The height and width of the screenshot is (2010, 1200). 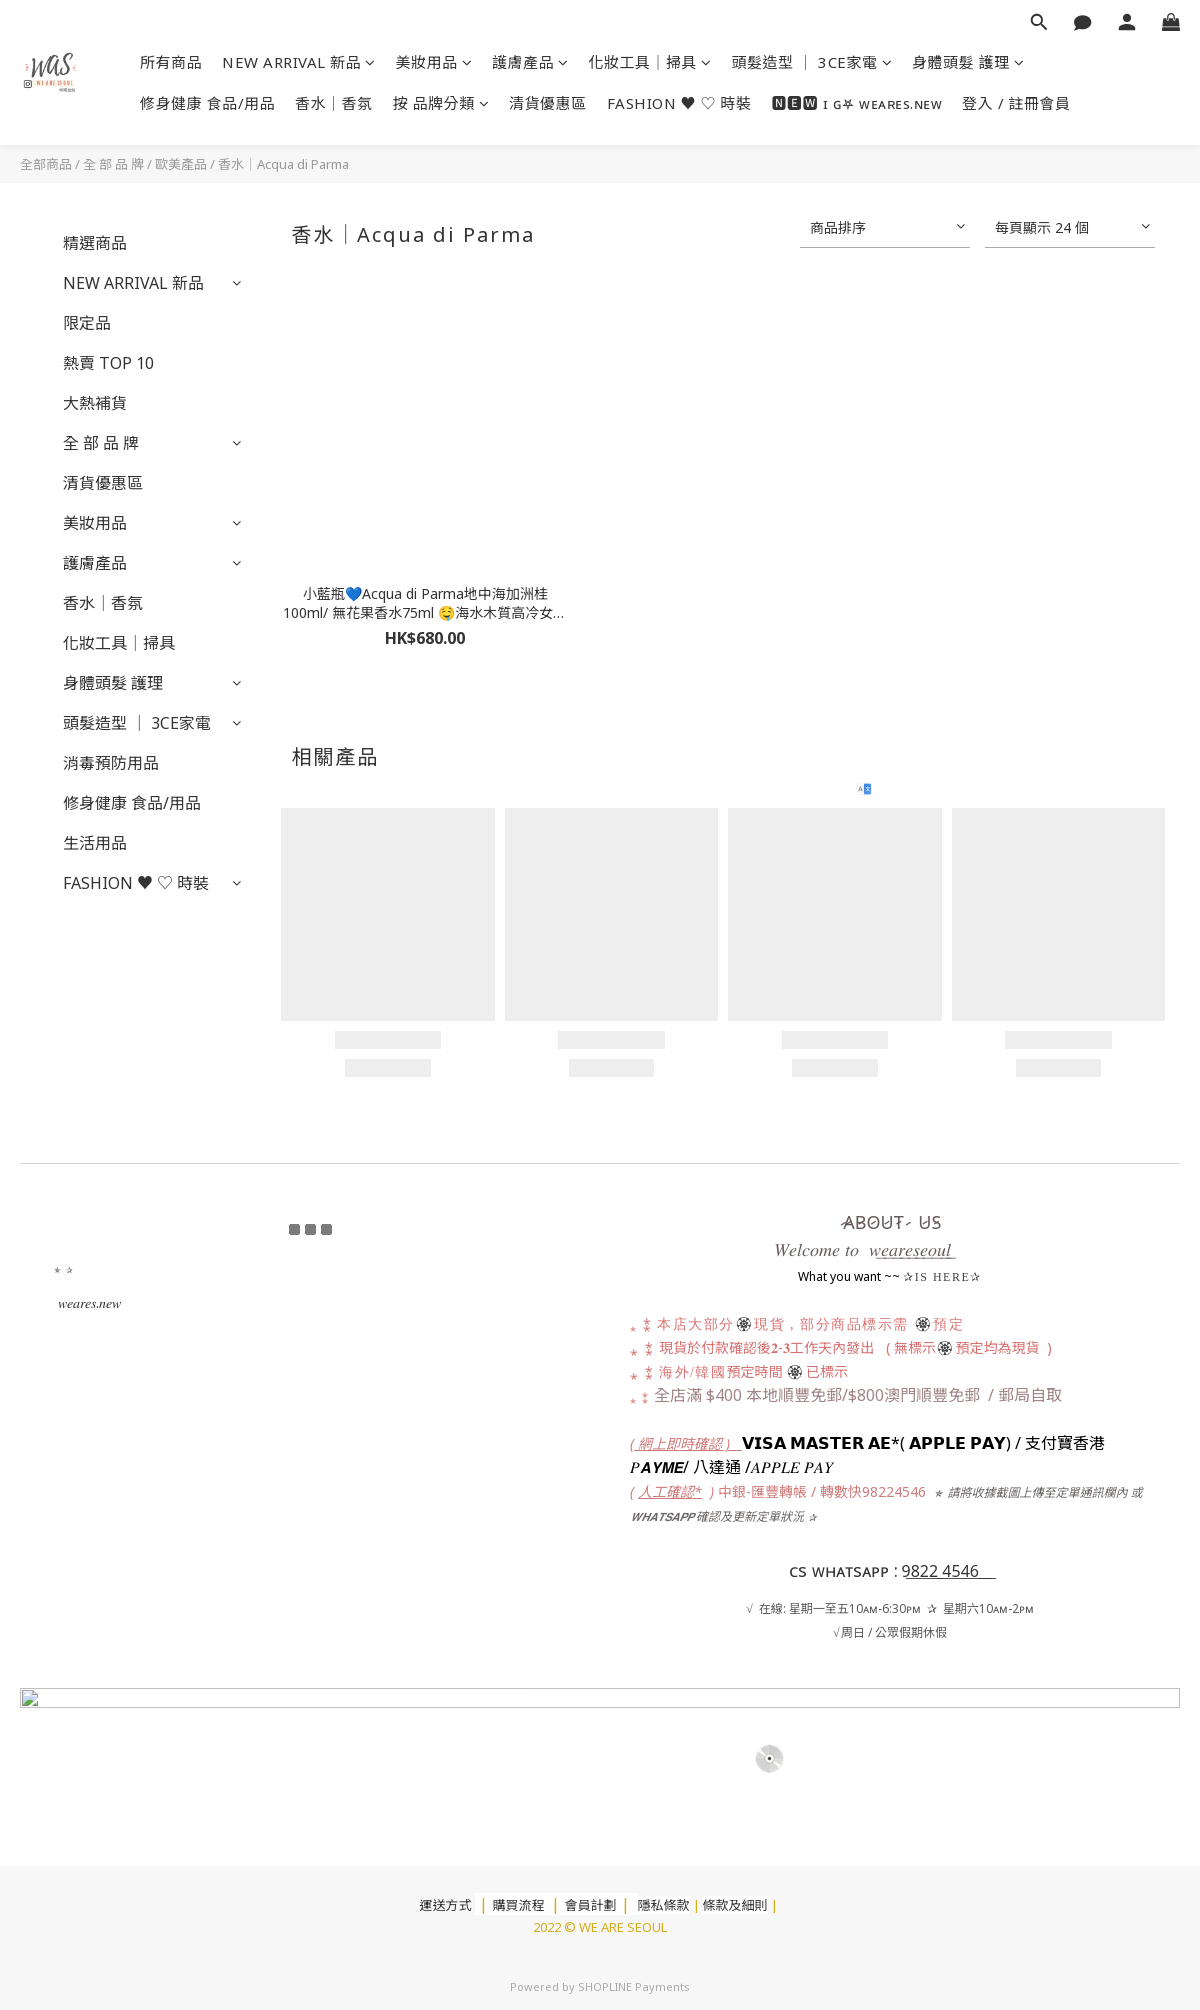 I want to click on indicates a CD or DVD drive, so click(x=769, y=1758).